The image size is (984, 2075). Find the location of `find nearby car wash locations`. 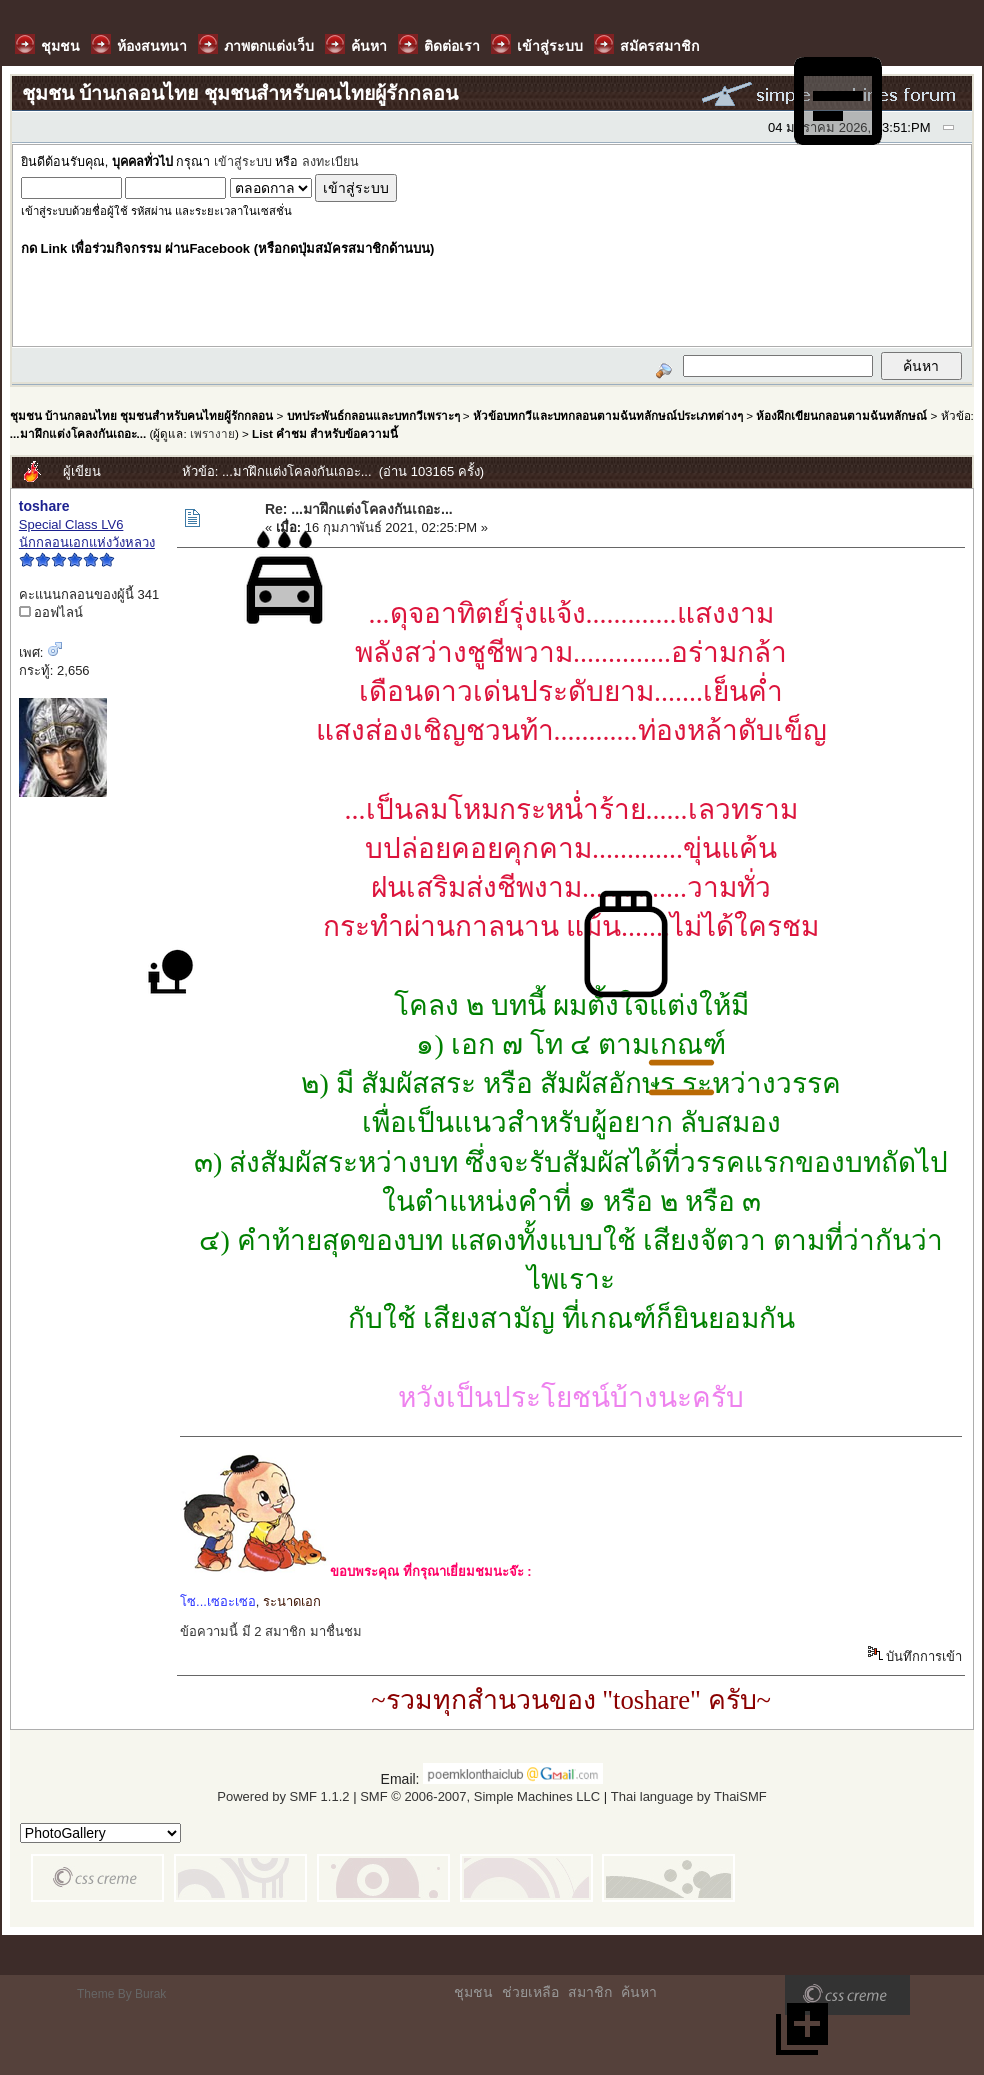

find nearby car wash locations is located at coordinates (284, 577).